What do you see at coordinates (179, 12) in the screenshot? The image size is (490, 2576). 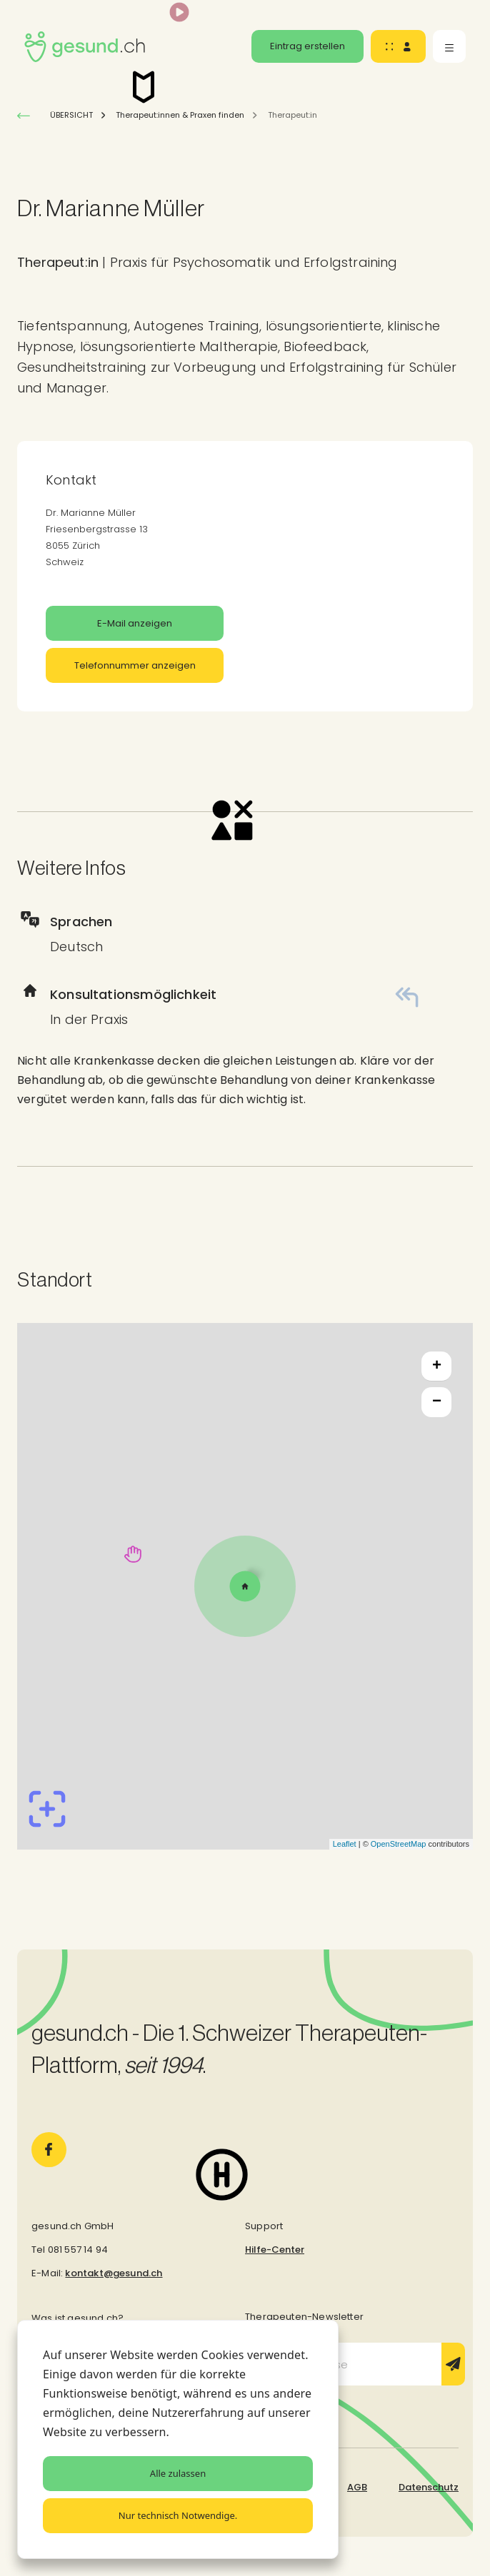 I see `play media or video content` at bounding box center [179, 12].